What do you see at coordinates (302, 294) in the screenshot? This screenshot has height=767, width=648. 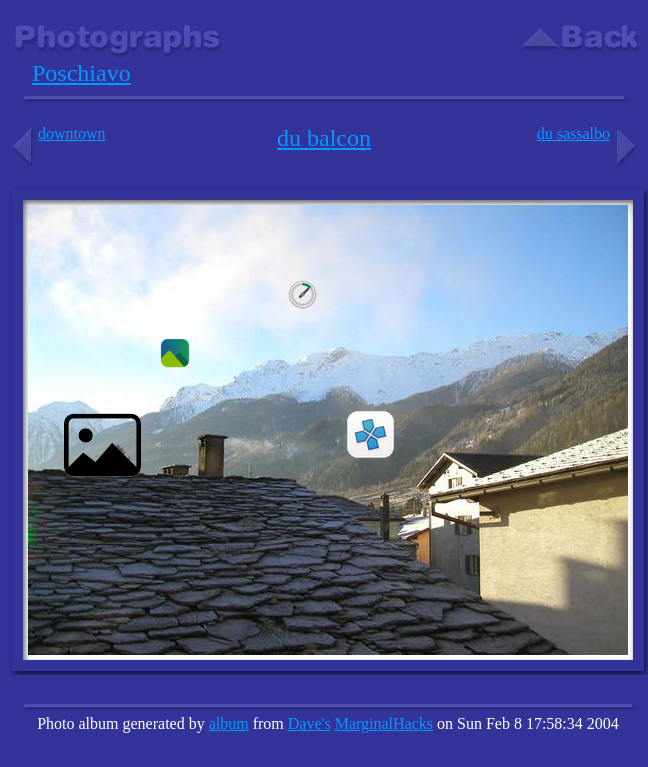 I see `open sysprof system profiler` at bounding box center [302, 294].